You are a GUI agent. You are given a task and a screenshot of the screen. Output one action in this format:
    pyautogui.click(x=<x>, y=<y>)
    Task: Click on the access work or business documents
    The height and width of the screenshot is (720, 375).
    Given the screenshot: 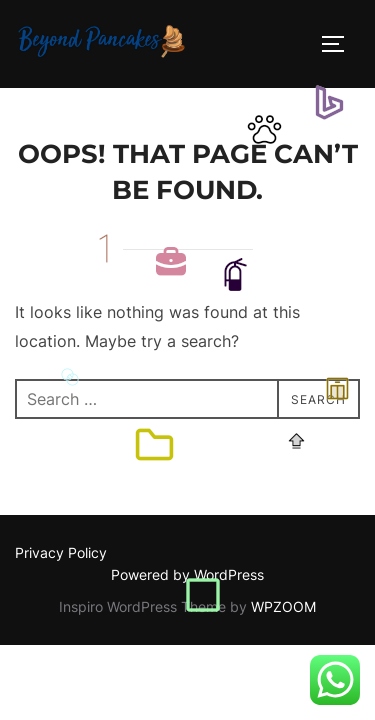 What is the action you would take?
    pyautogui.click(x=171, y=262)
    